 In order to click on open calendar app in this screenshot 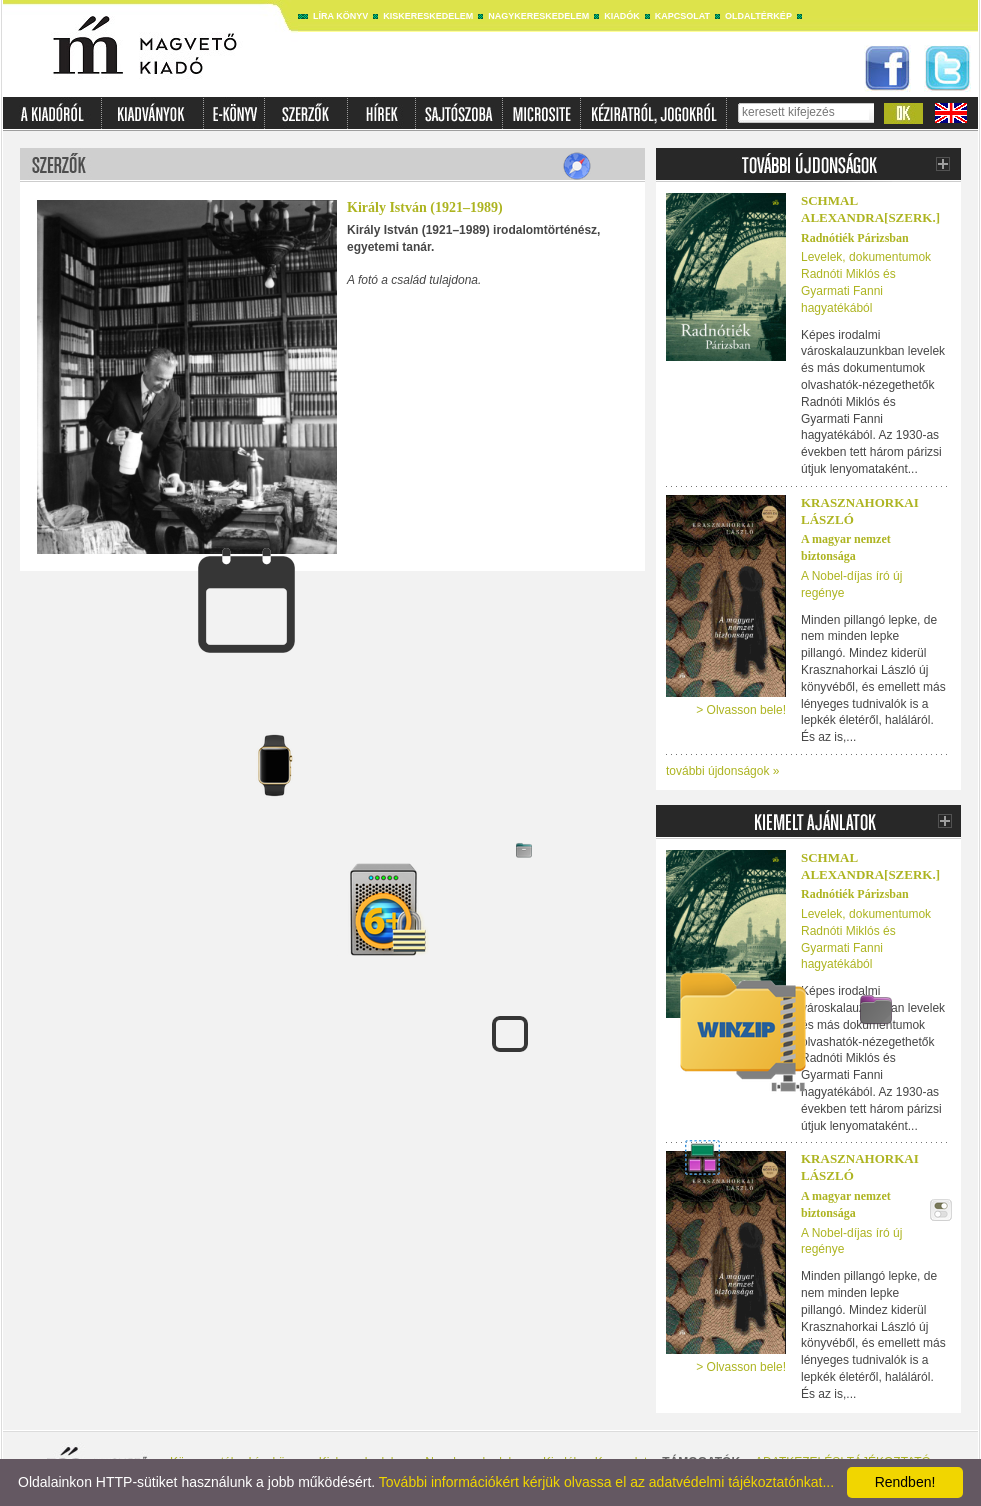, I will do `click(246, 604)`.